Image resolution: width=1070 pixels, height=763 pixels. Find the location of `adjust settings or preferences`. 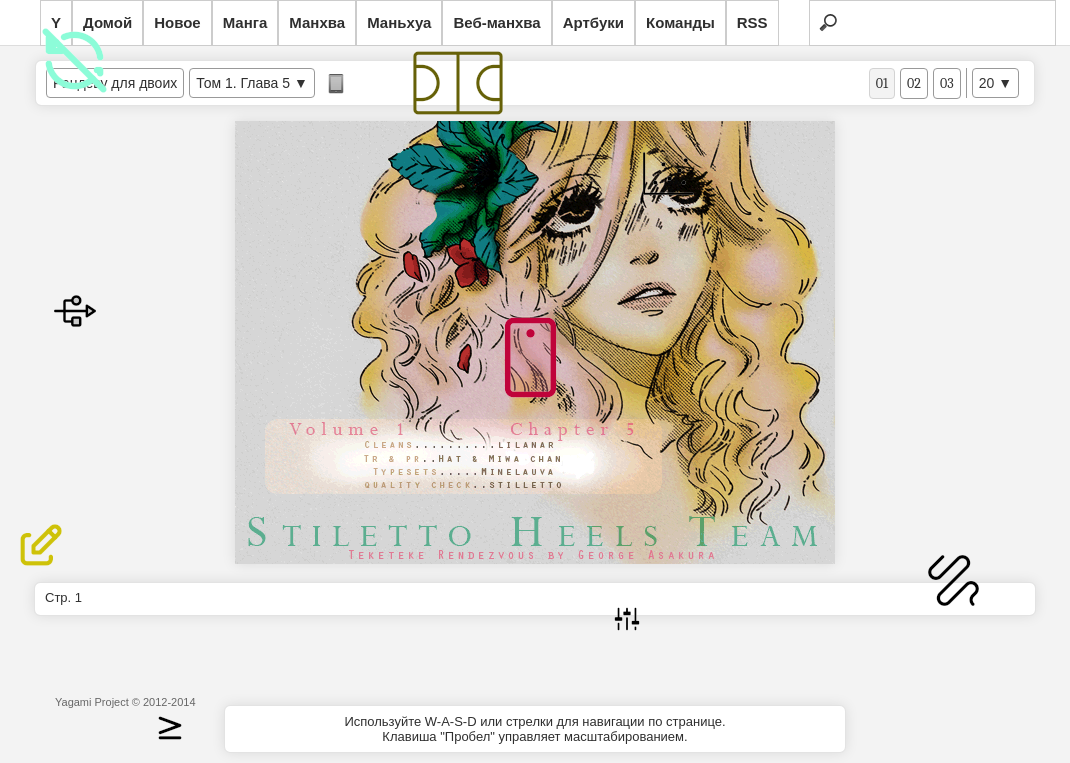

adjust settings or preferences is located at coordinates (627, 619).